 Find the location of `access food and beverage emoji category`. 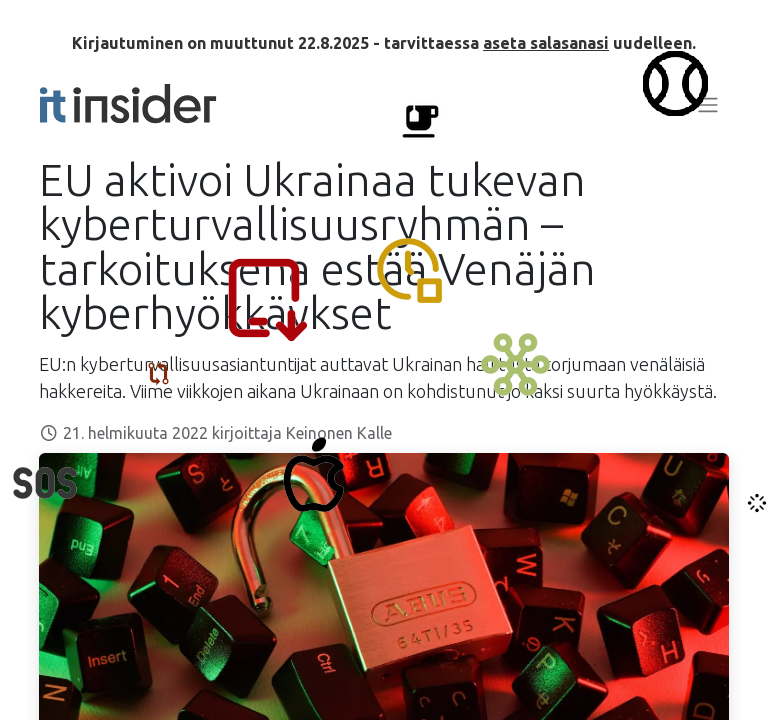

access food and beverage emoji category is located at coordinates (420, 121).